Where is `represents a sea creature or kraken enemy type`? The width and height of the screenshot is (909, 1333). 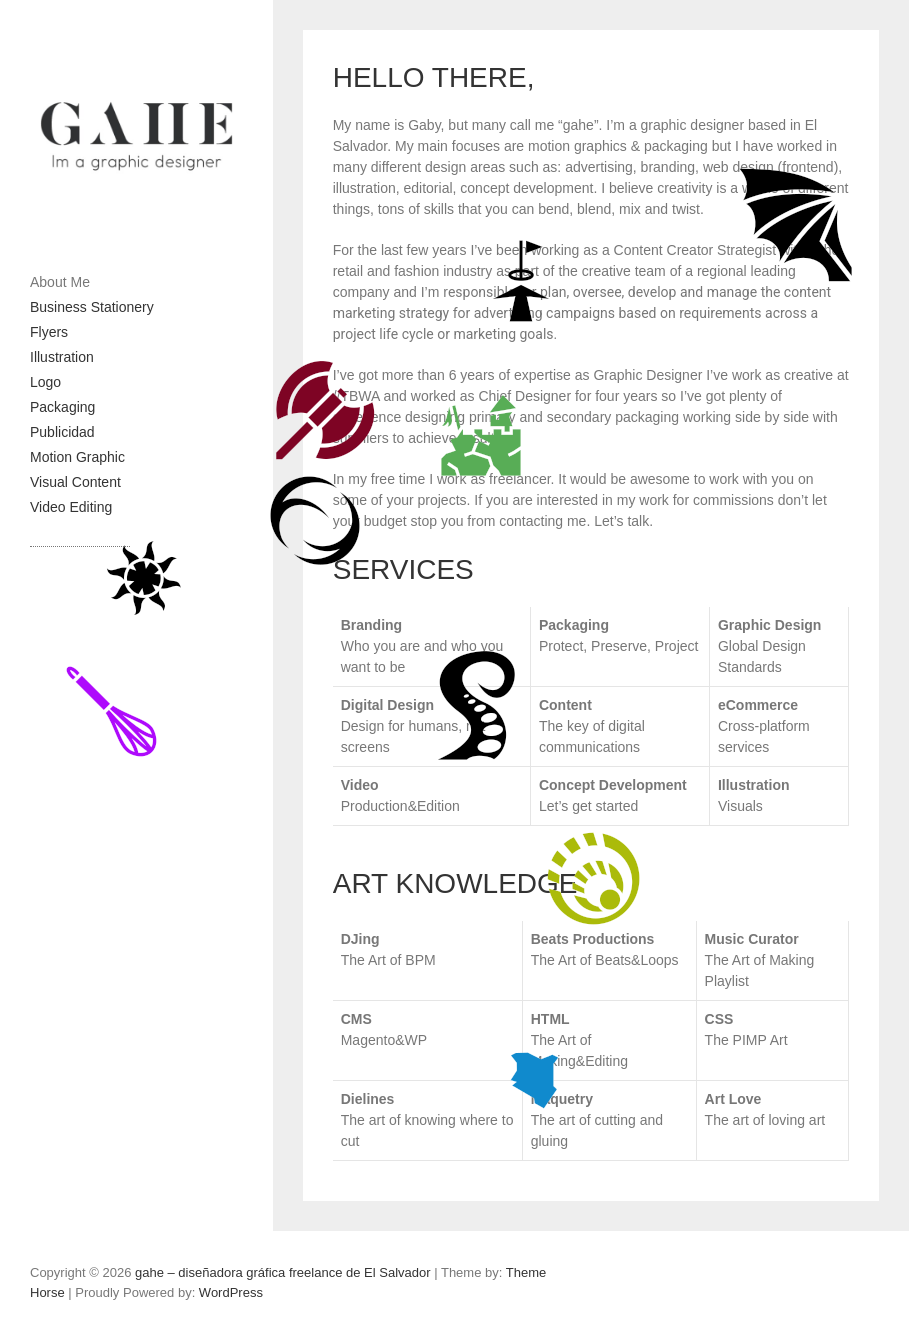
represents a sea creature or kraken enemy type is located at coordinates (476, 707).